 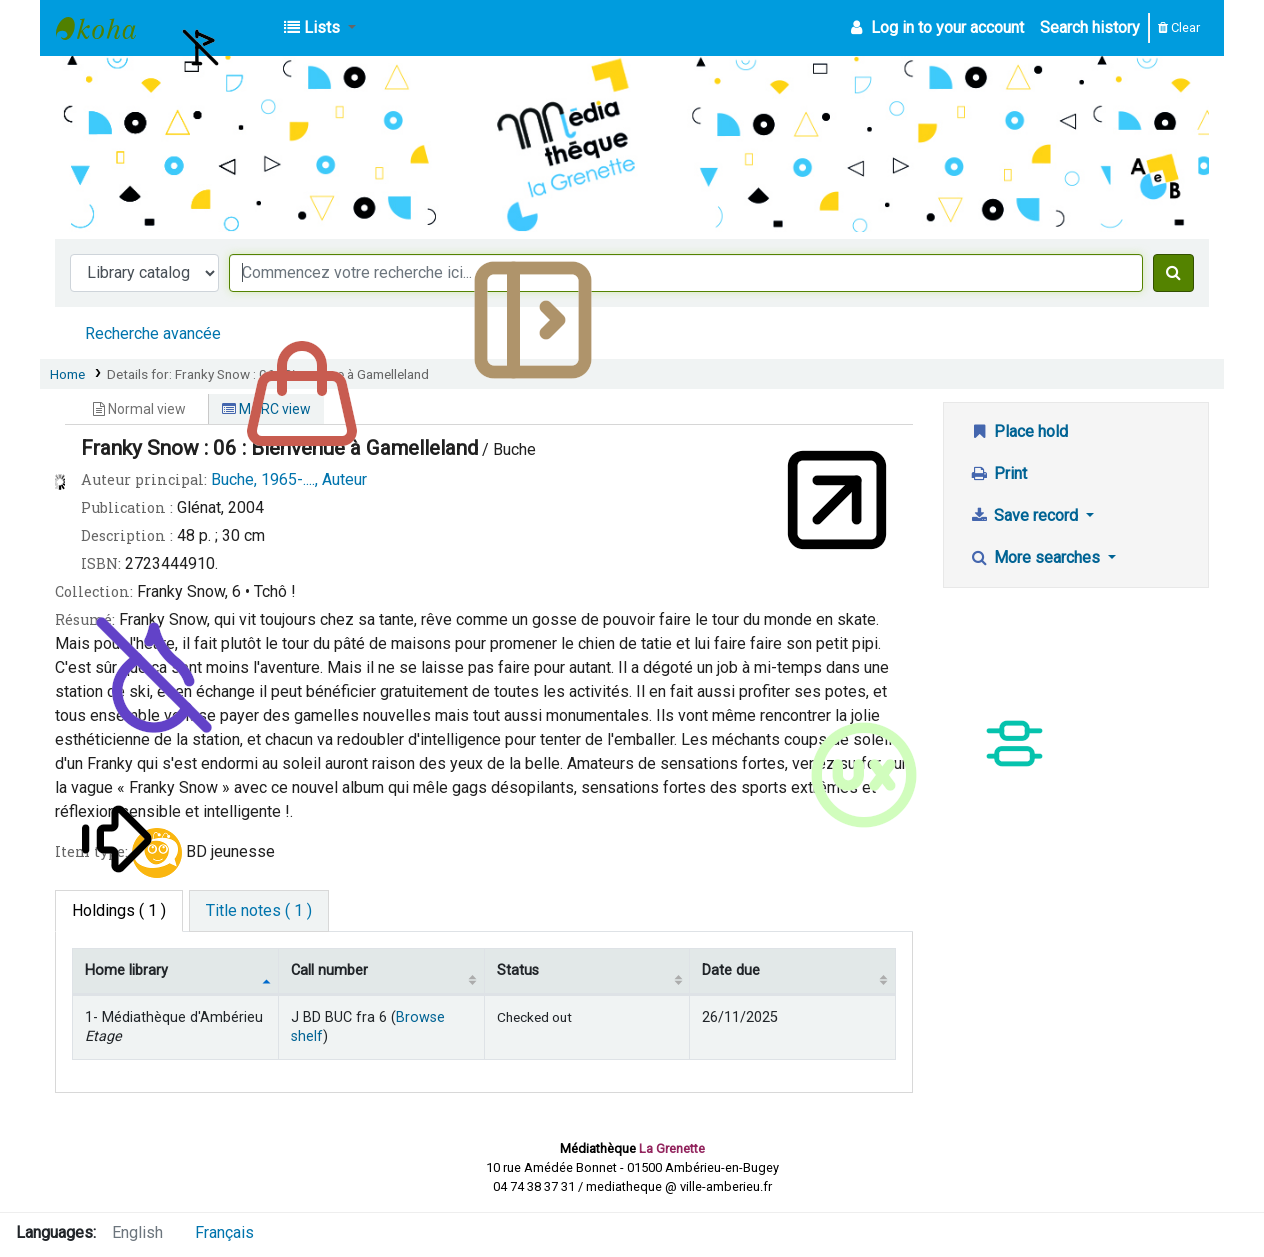 I want to click on view your shopping bag, so click(x=302, y=396).